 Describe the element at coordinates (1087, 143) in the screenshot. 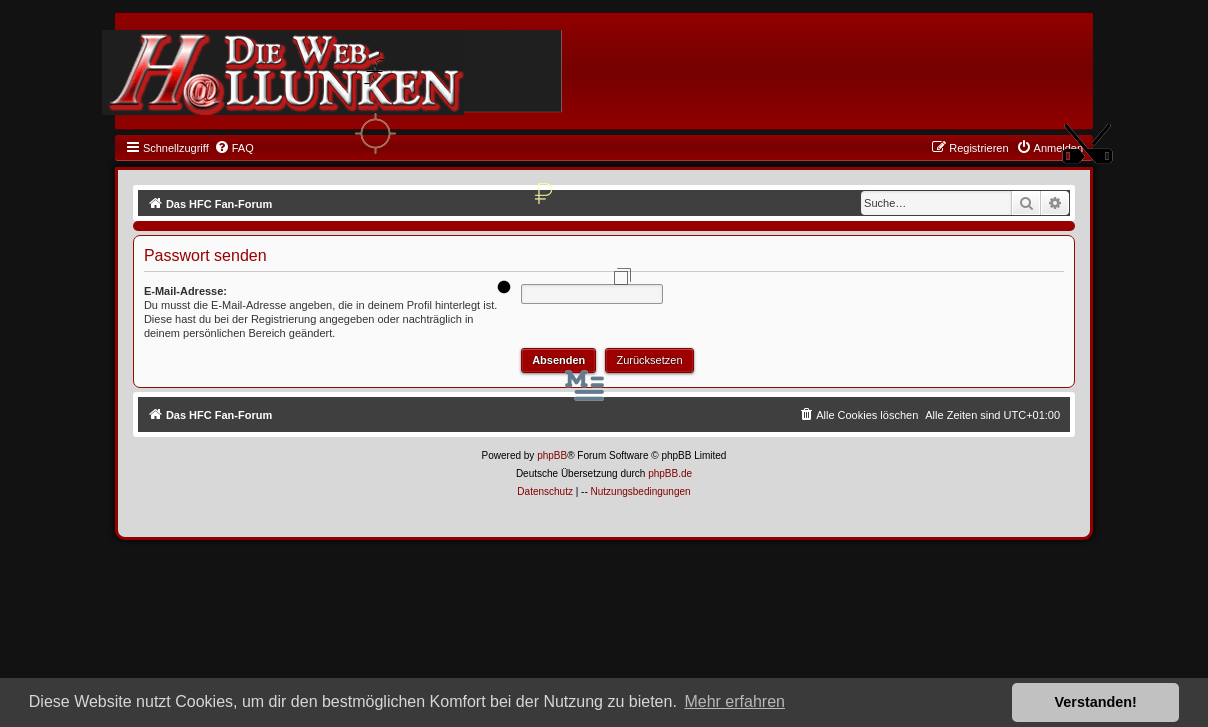

I see `view hockey scores or stats` at that location.